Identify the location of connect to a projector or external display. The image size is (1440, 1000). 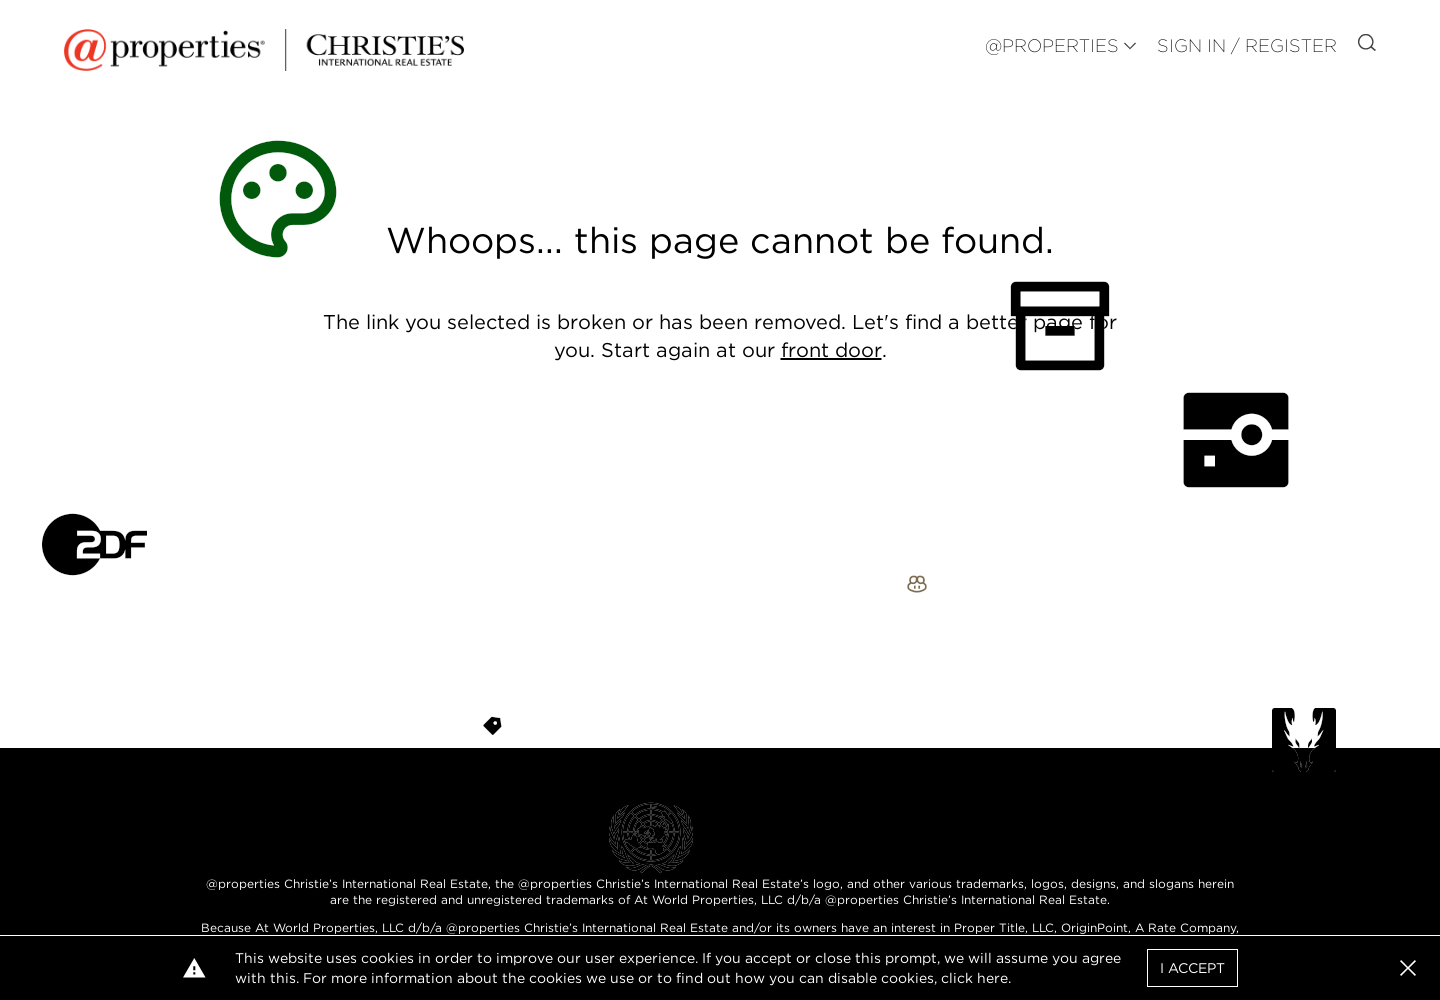
(1236, 440).